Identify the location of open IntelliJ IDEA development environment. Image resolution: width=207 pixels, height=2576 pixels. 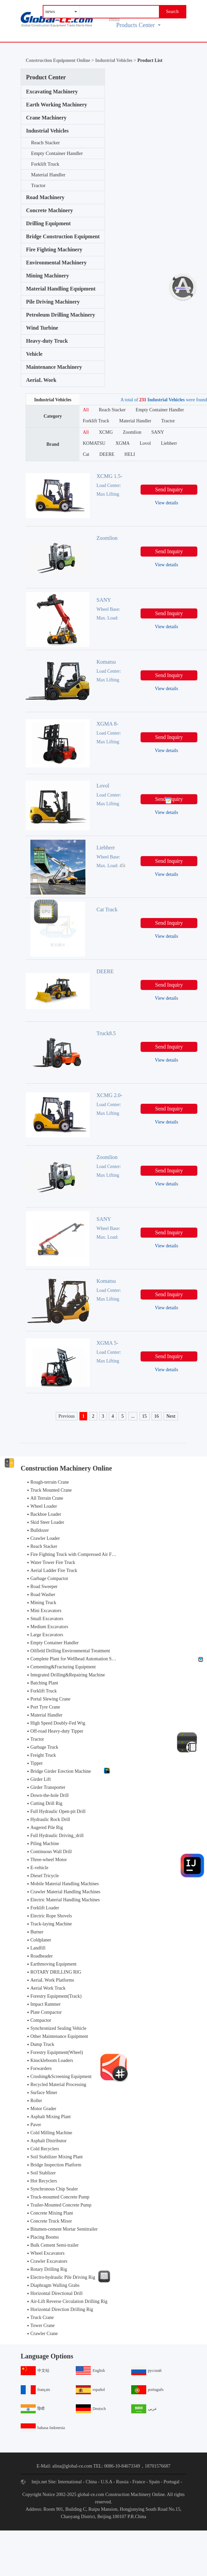
(192, 1865).